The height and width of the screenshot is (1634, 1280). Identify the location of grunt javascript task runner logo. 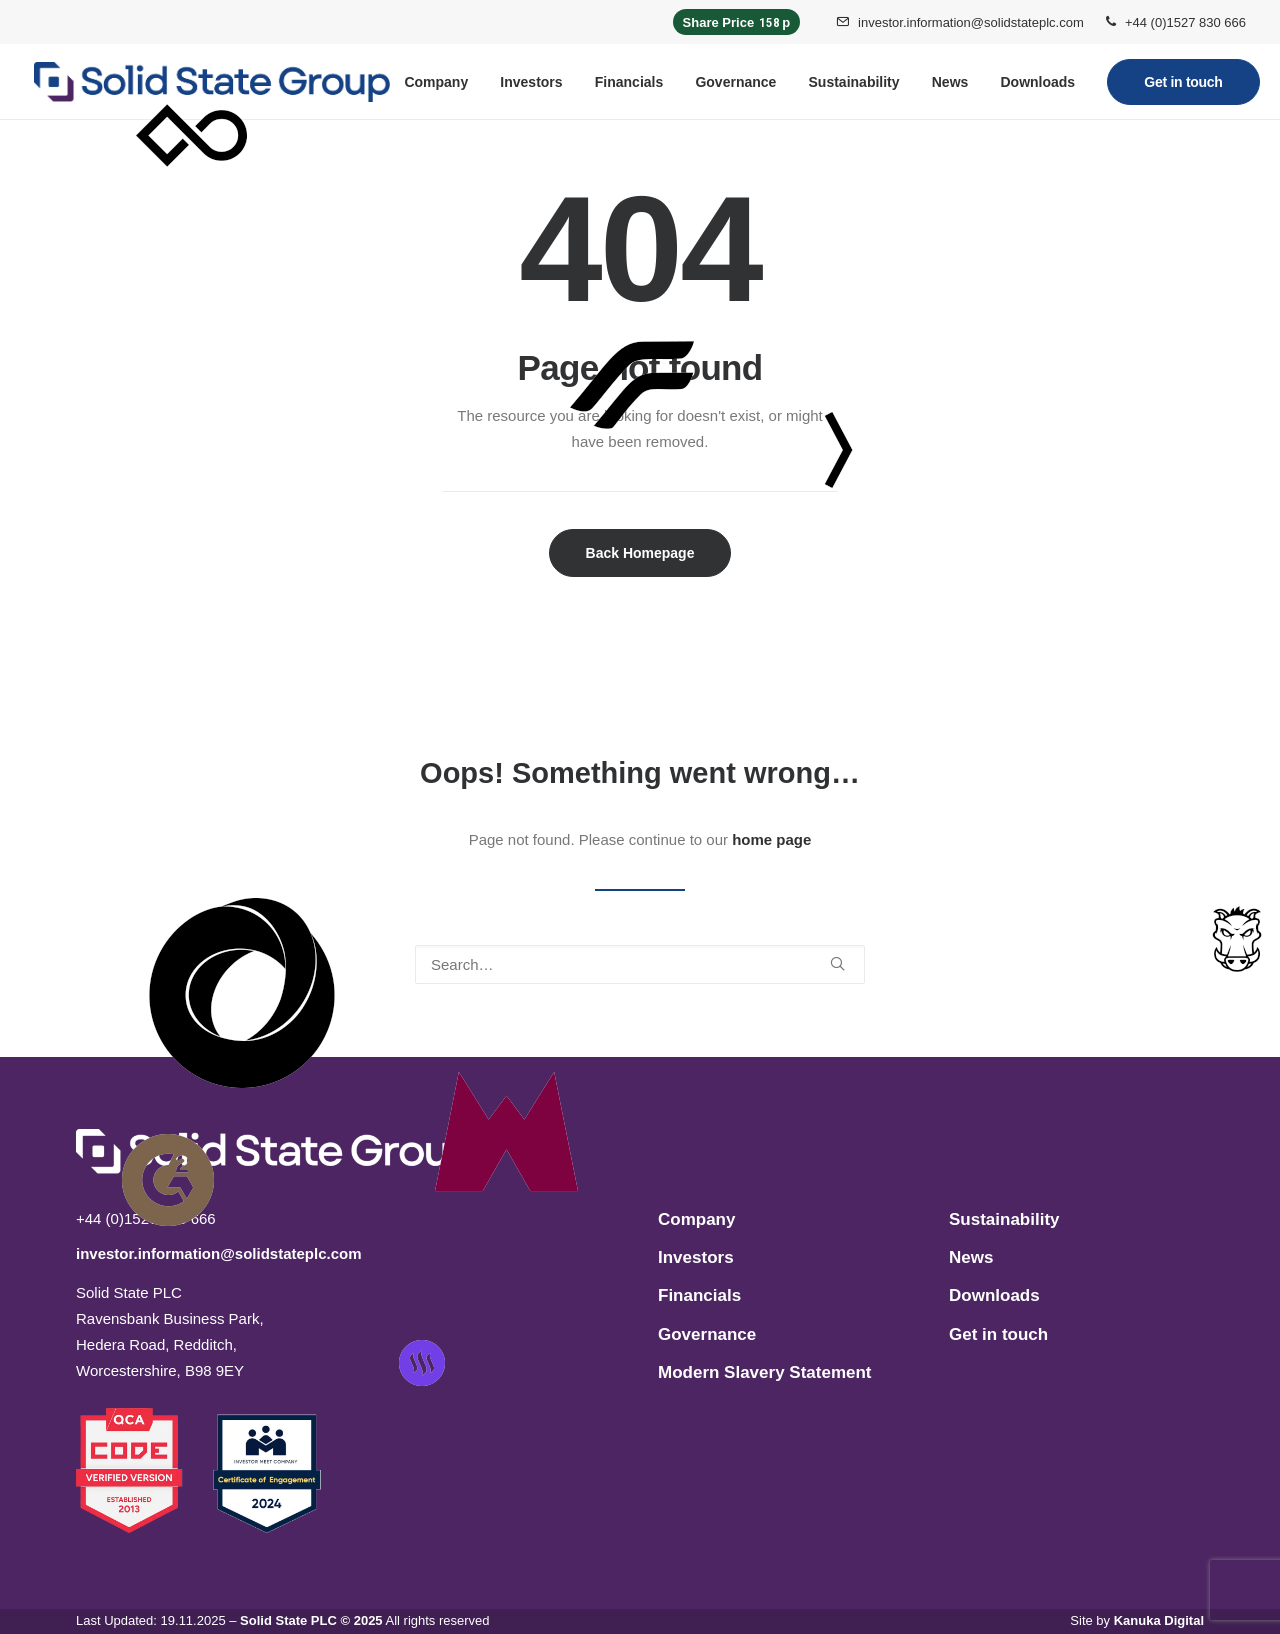
(1237, 939).